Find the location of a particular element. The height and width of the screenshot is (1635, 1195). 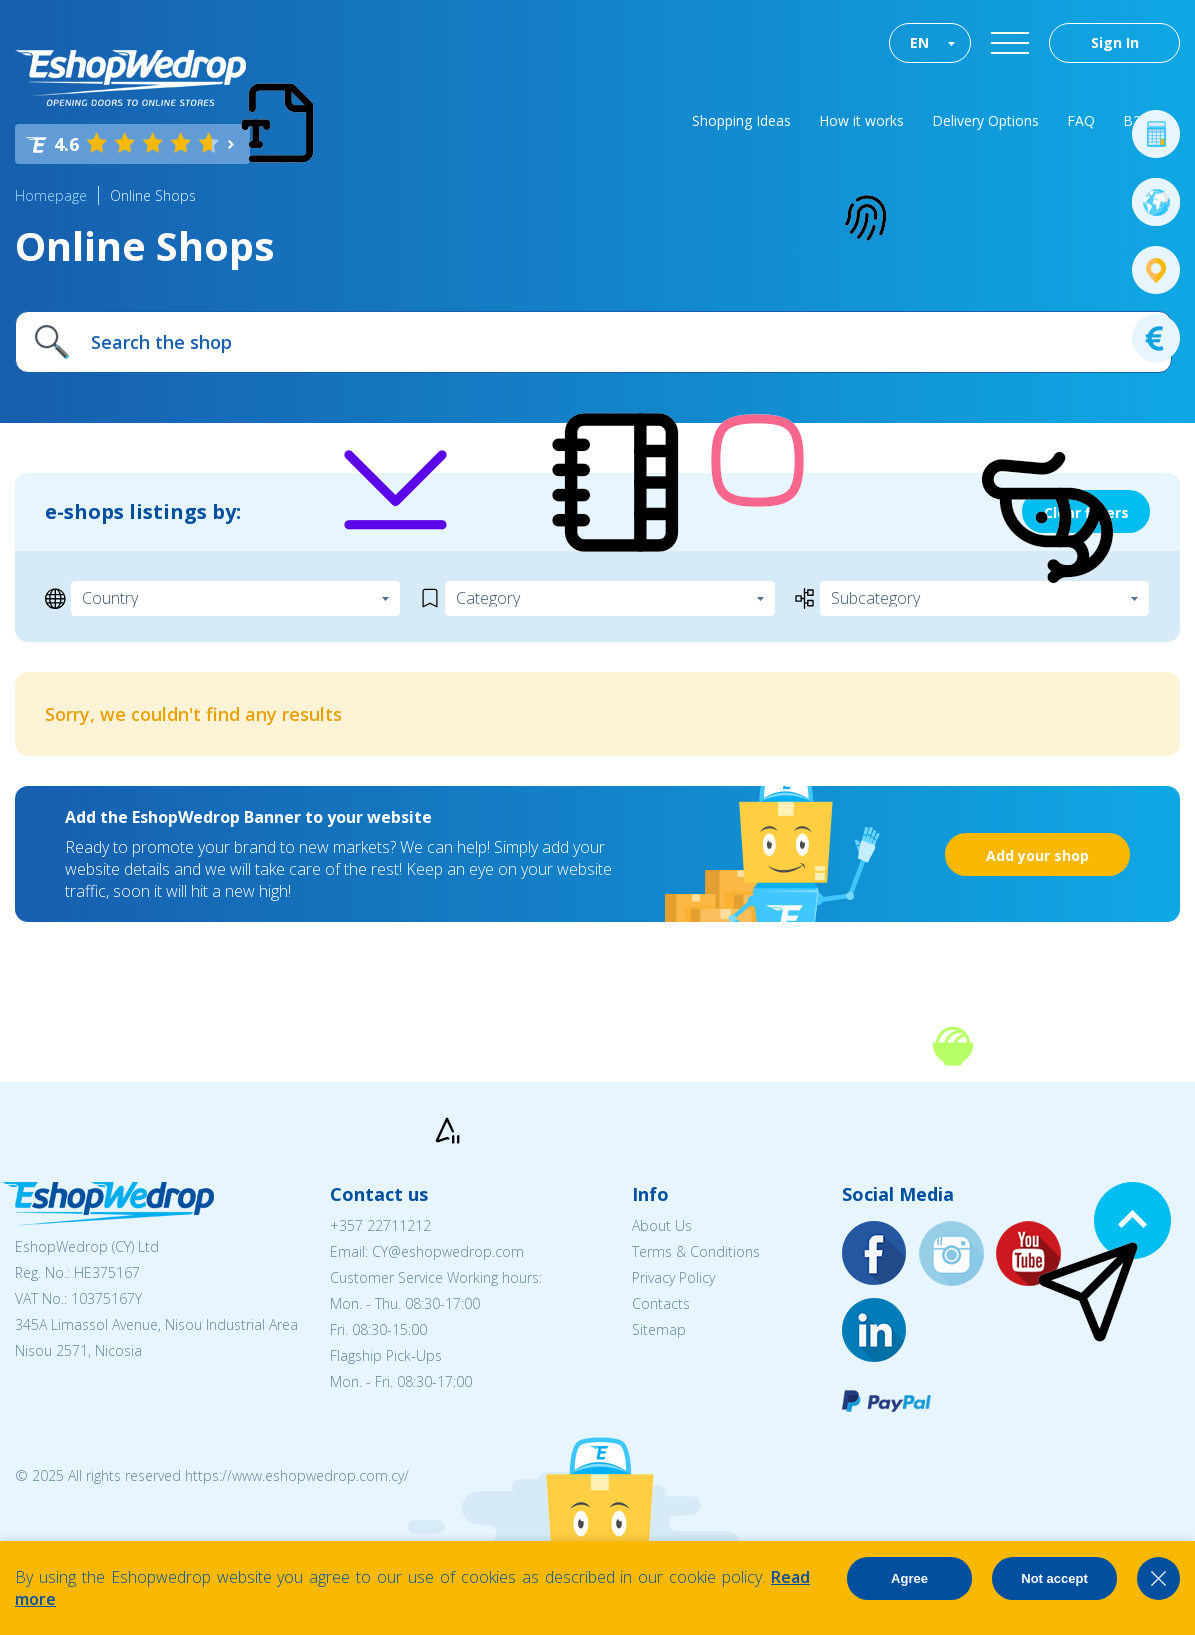

placeholder shape for app icons or thumbnails is located at coordinates (757, 460).